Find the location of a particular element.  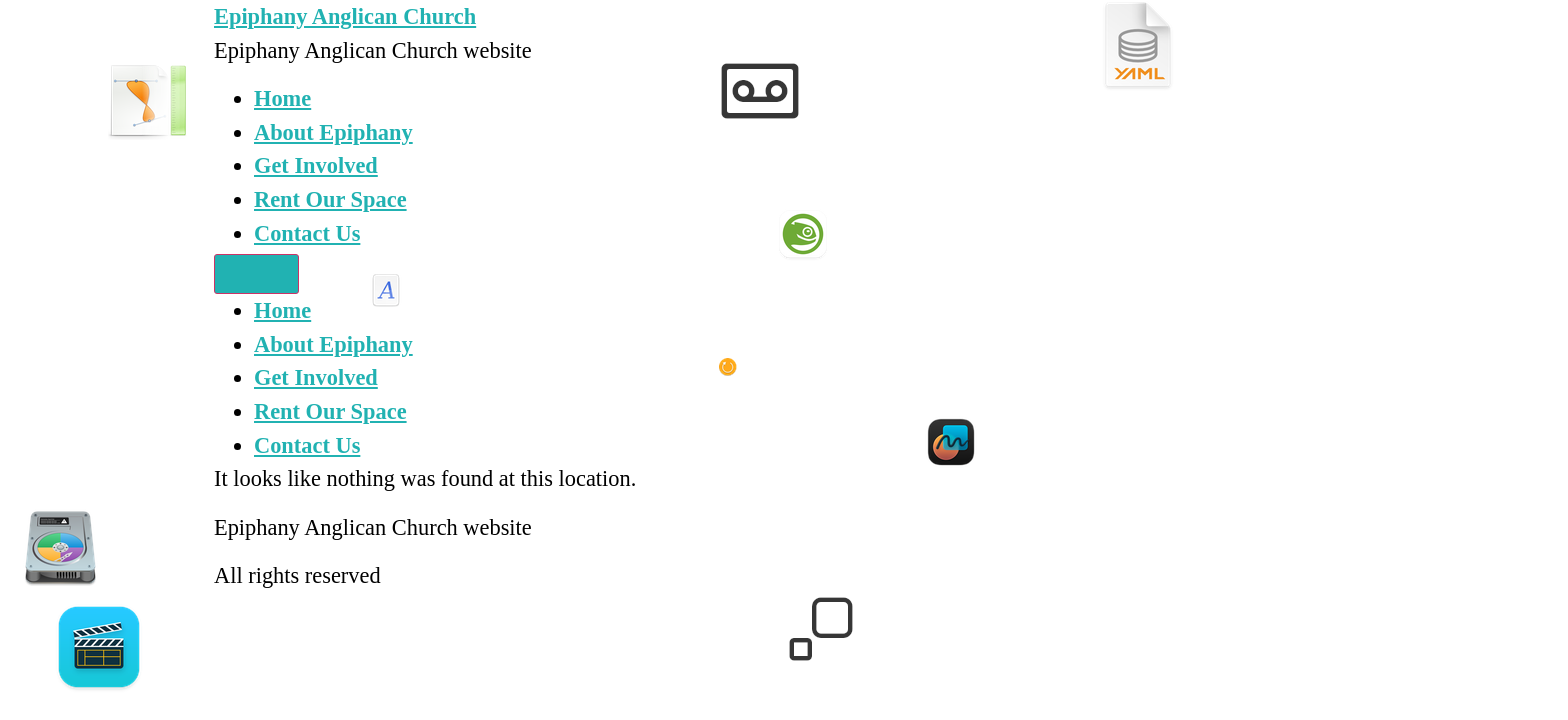

a yaml configuration file is located at coordinates (1138, 46).